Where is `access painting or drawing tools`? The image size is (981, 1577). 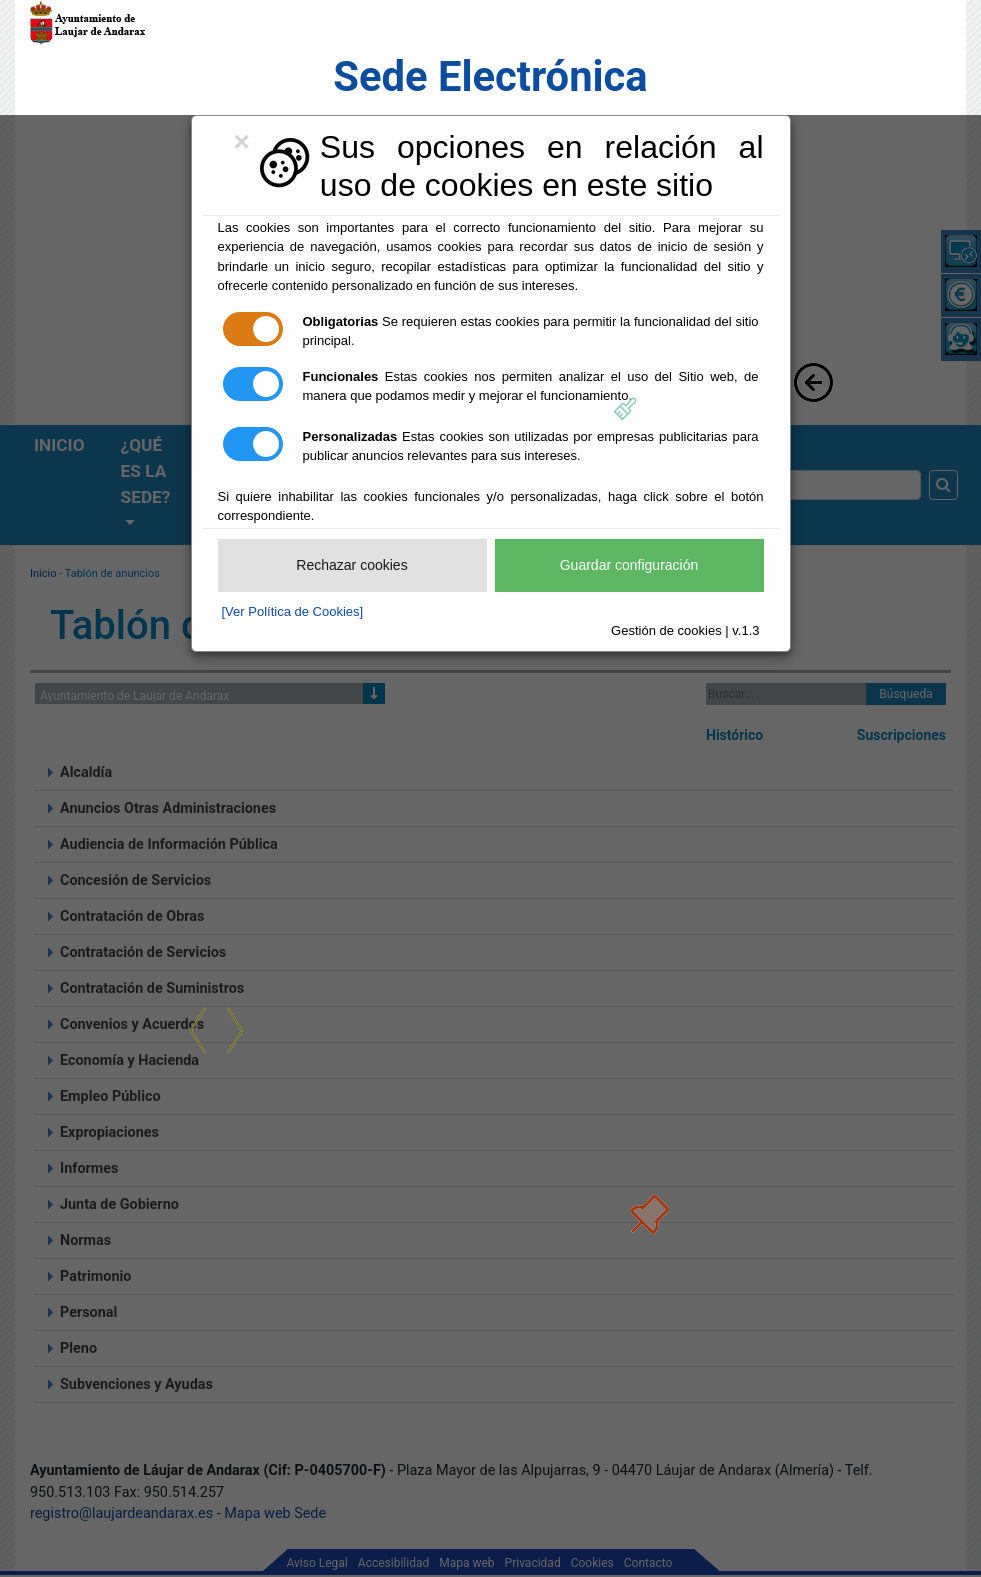 access painting or drawing tools is located at coordinates (625, 408).